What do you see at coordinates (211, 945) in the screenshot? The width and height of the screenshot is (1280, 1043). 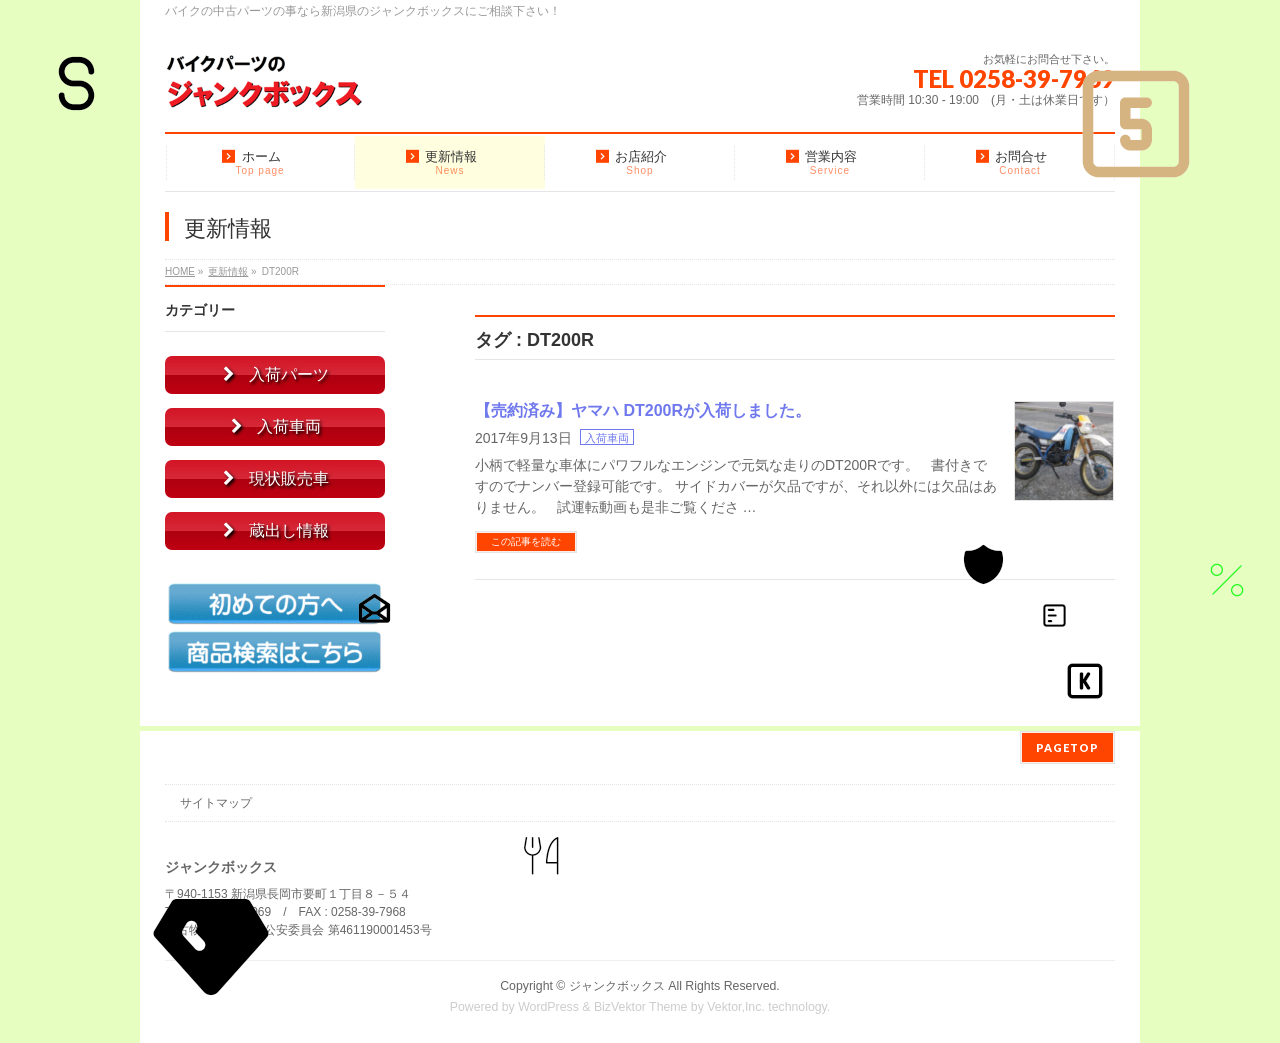 I see `indicates premium or pro membership status` at bounding box center [211, 945].